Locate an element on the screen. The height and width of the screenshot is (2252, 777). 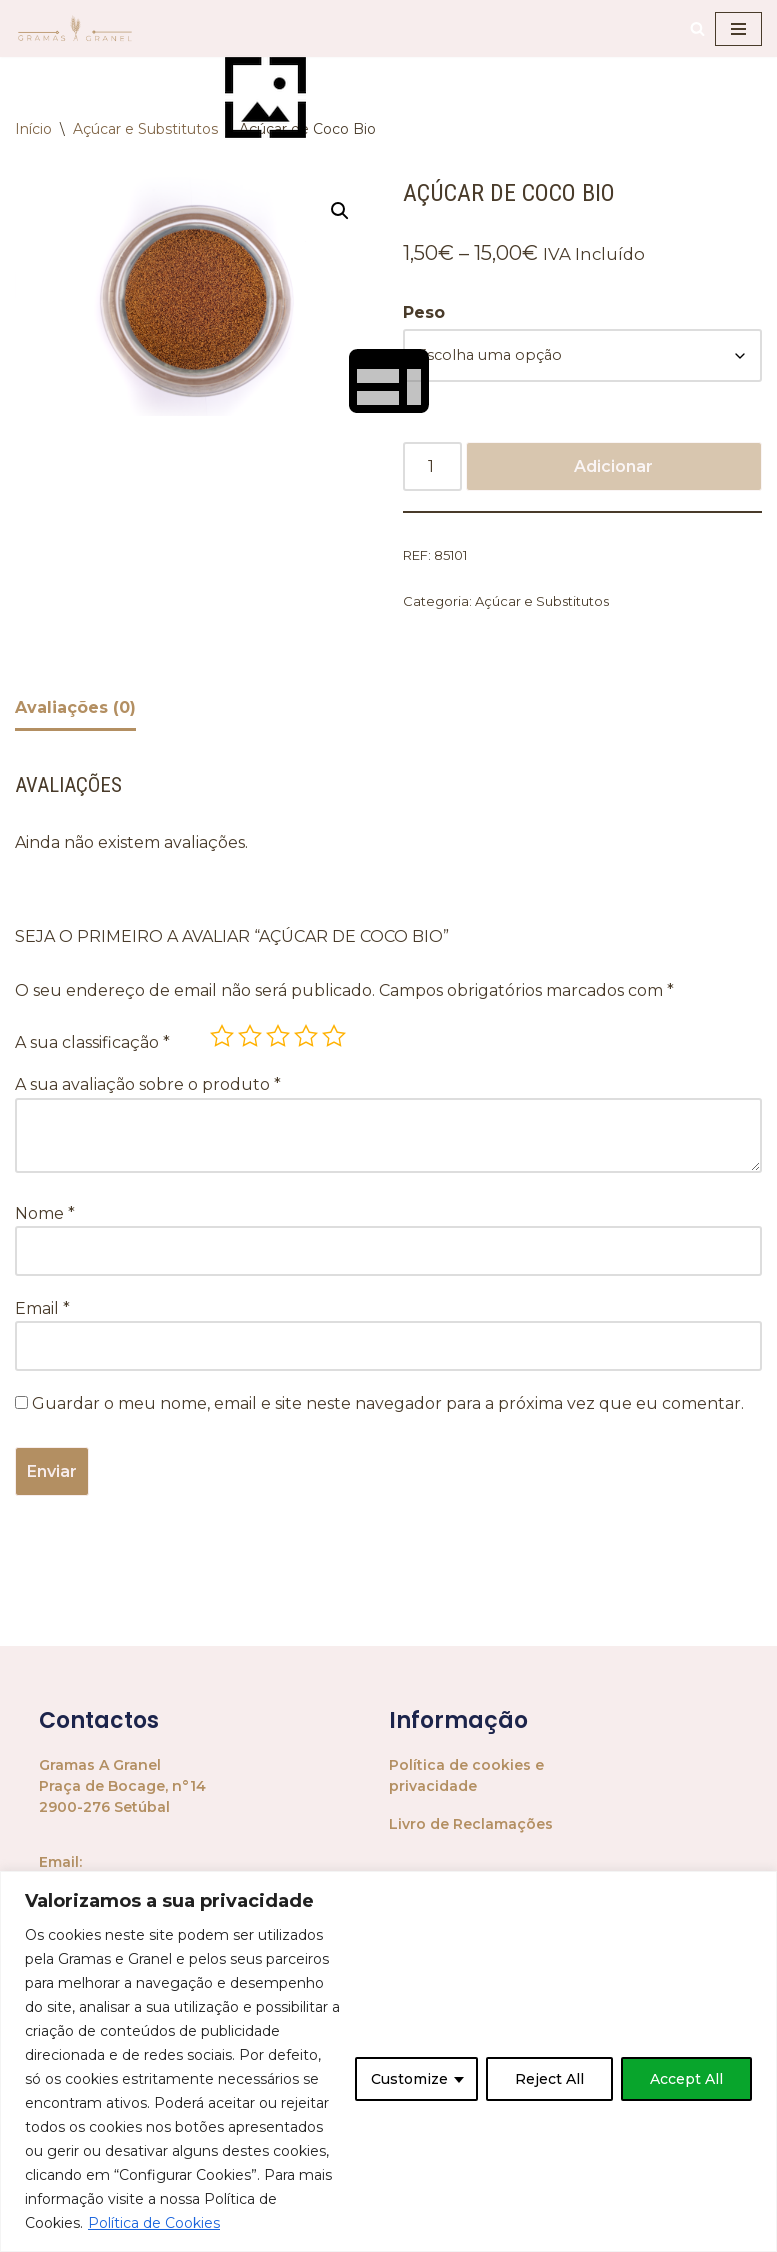
open web browser is located at coordinates (389, 381).